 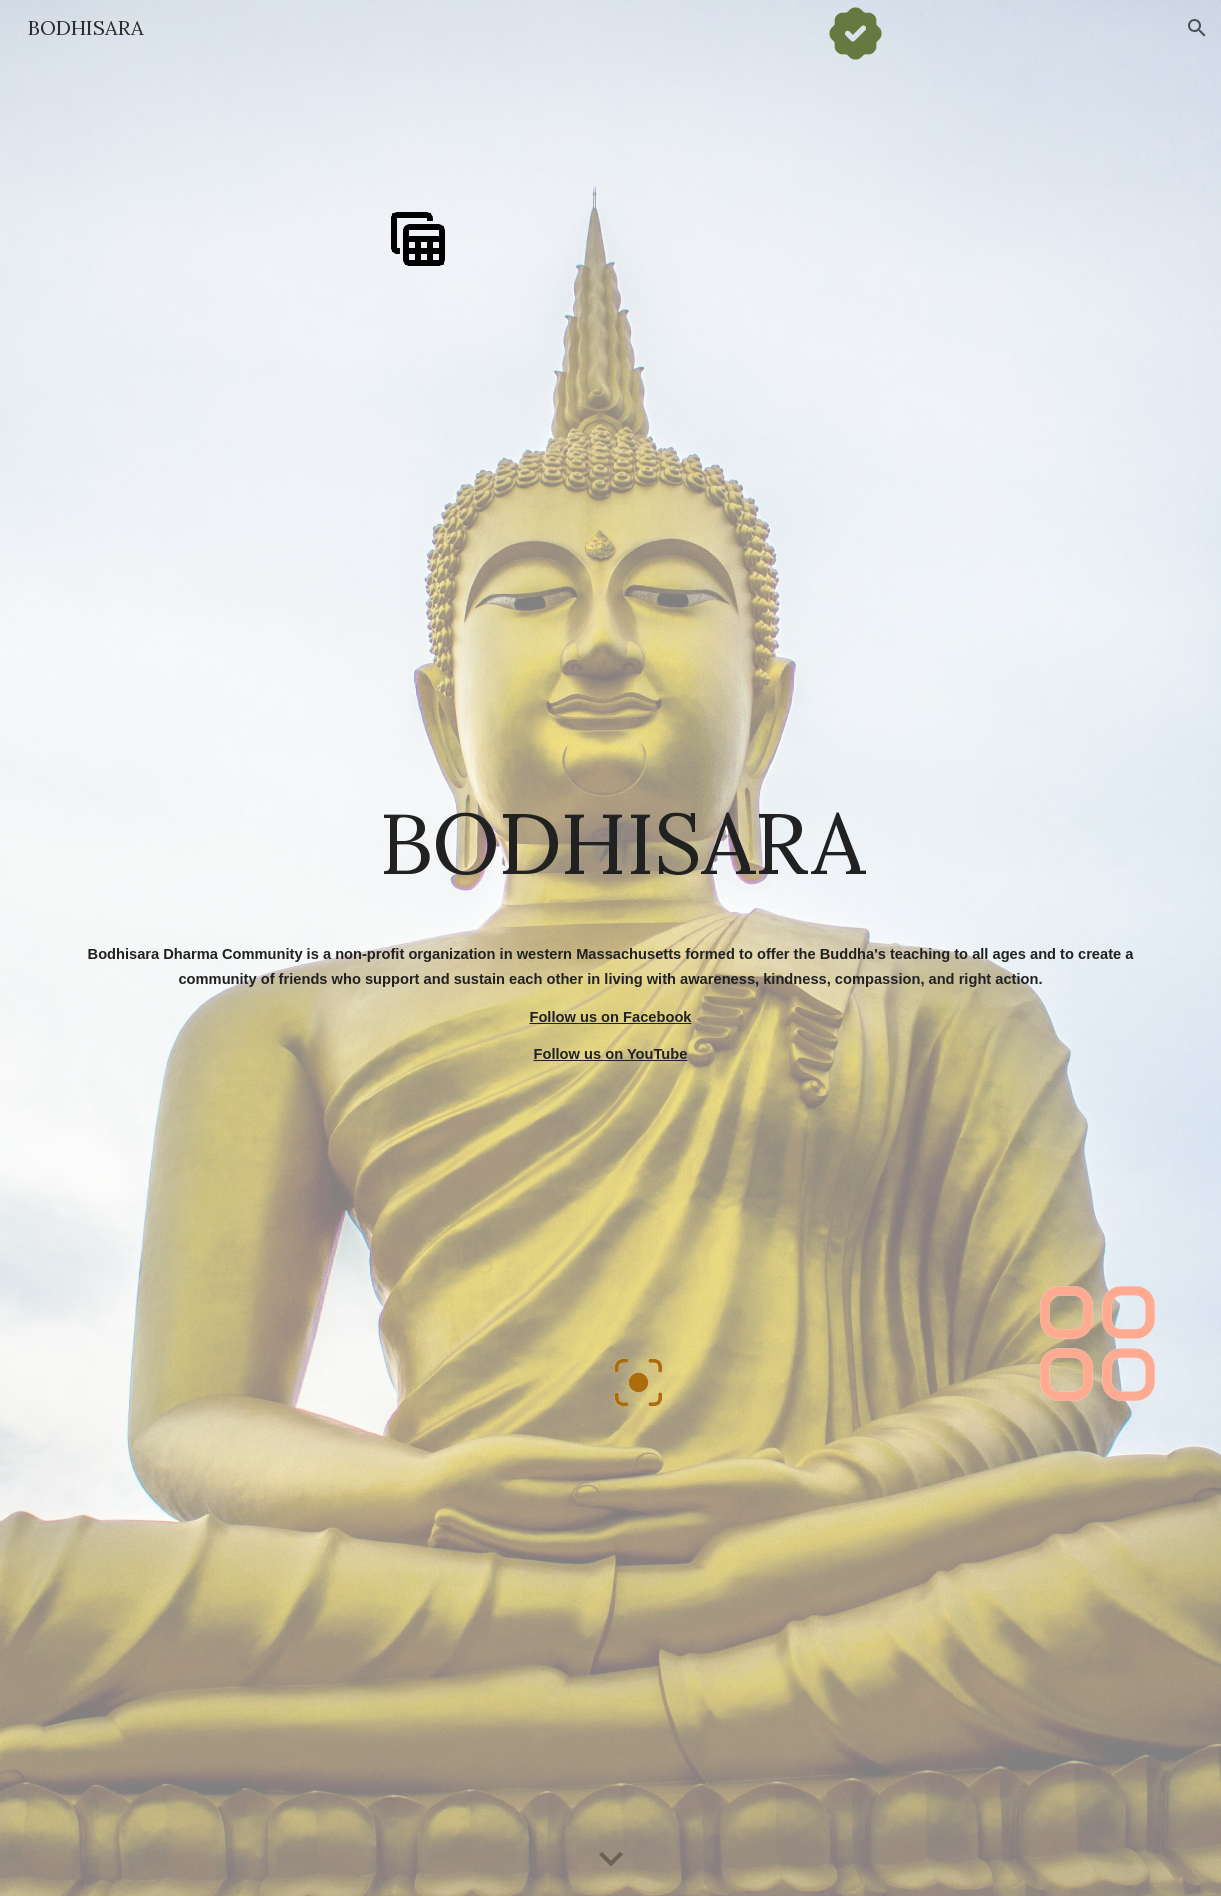 What do you see at coordinates (638, 1382) in the screenshot?
I see `activate camera focus or targeting mode` at bounding box center [638, 1382].